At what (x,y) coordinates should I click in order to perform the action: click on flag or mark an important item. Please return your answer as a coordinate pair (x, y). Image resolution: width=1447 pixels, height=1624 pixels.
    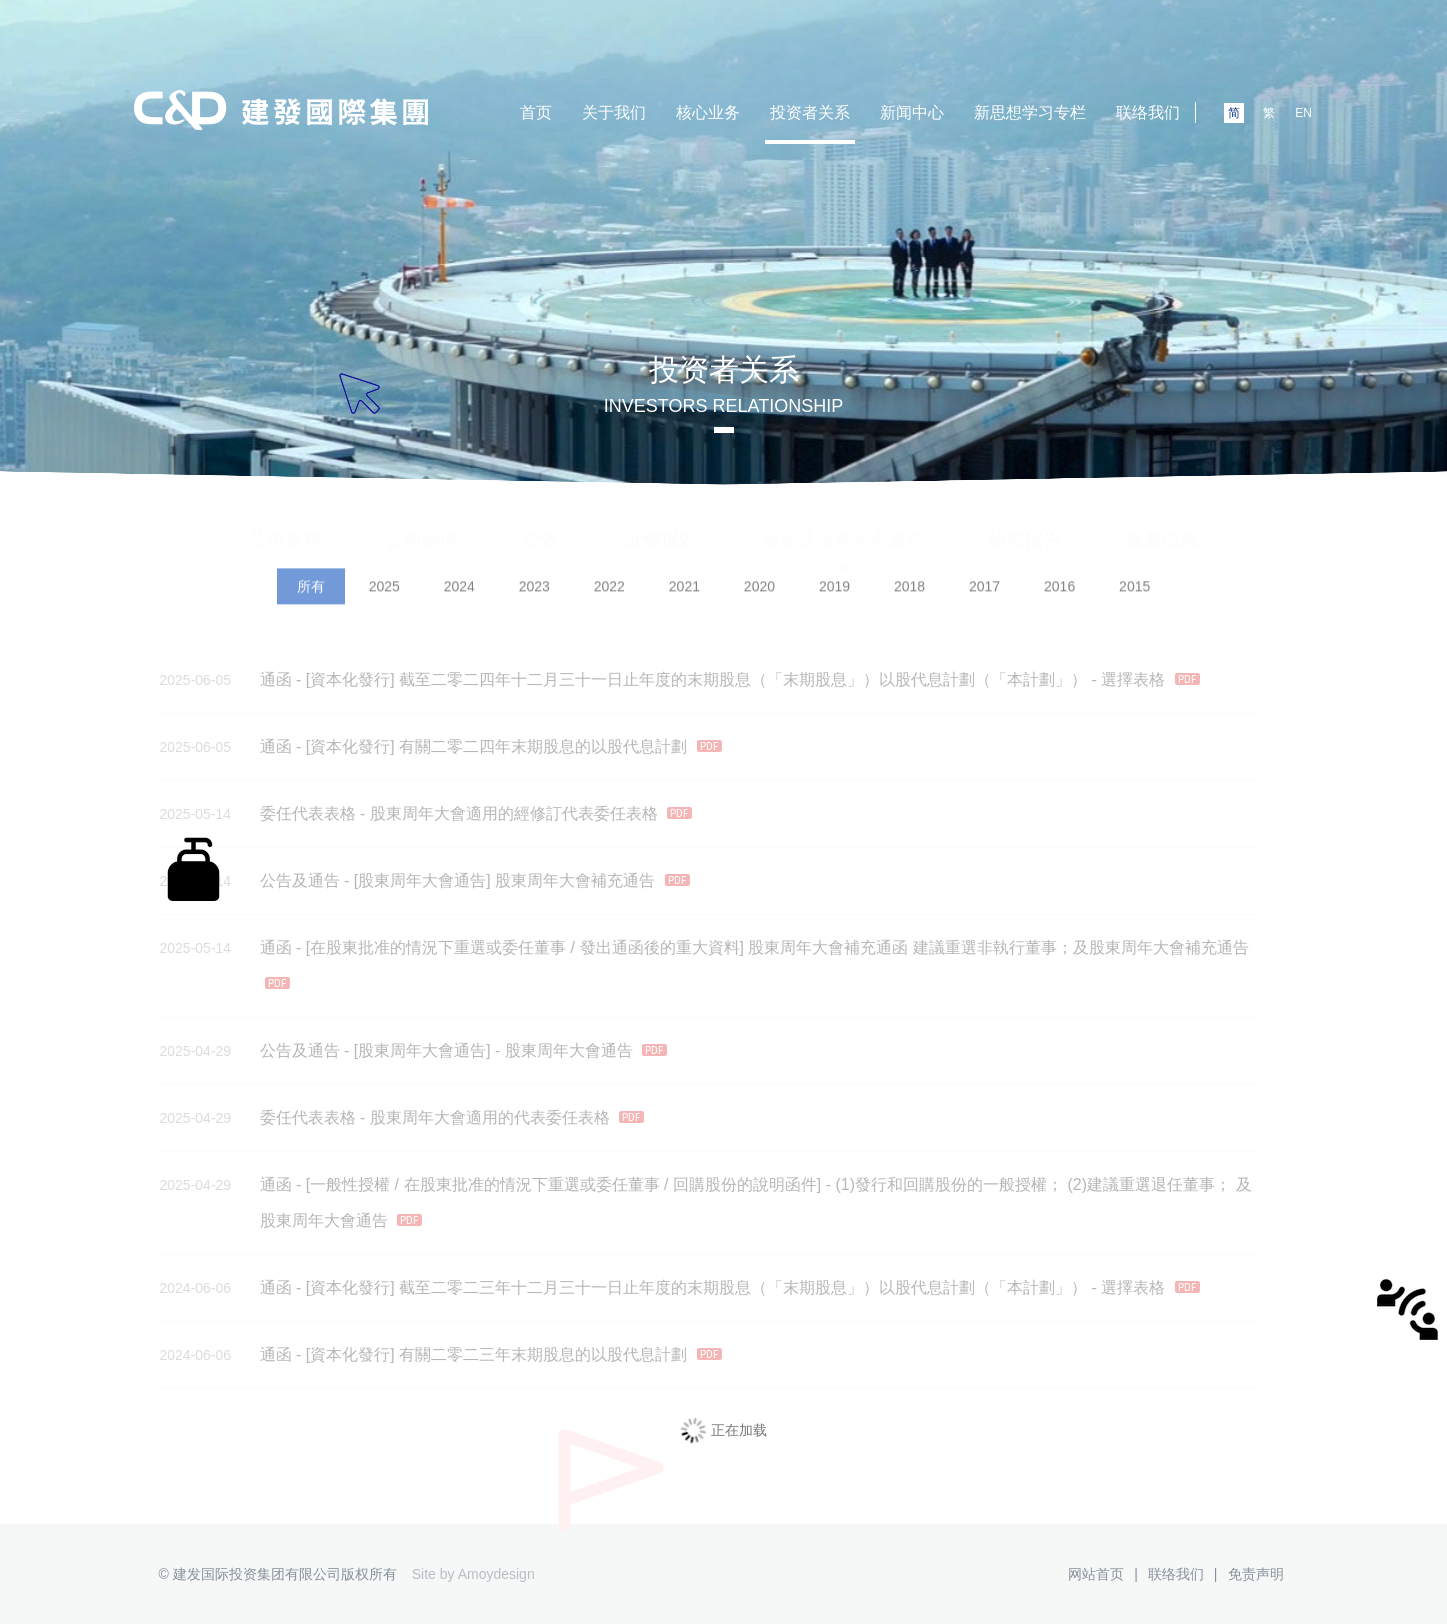
    Looking at the image, I should click on (601, 1480).